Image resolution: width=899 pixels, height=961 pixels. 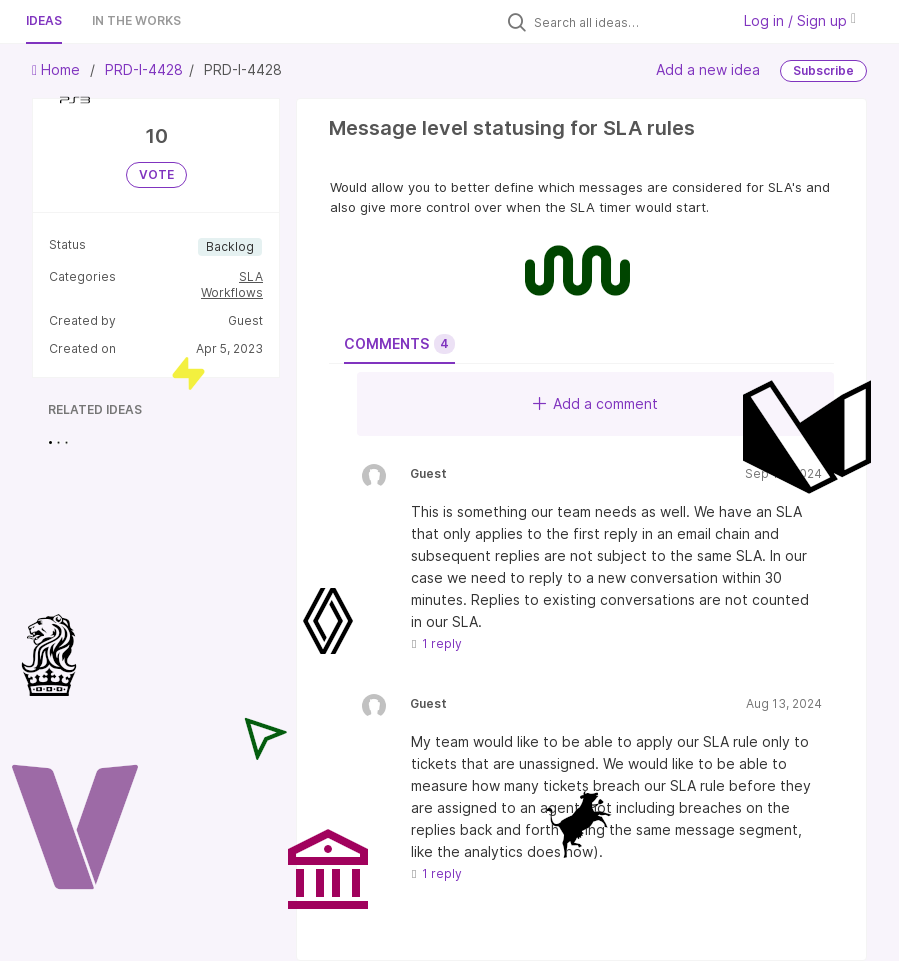 What do you see at coordinates (328, 869) in the screenshot?
I see `access banking or financial services` at bounding box center [328, 869].